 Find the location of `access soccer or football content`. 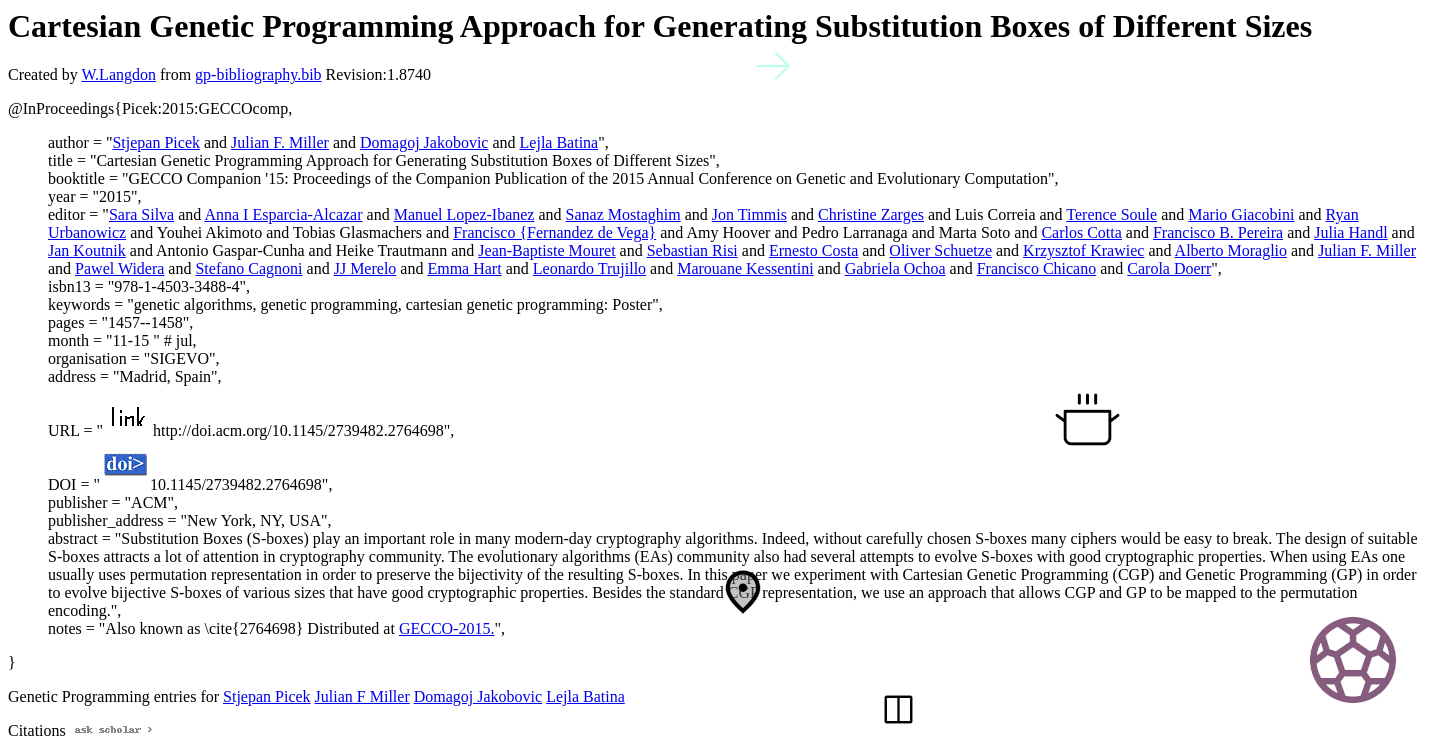

access soccer or football content is located at coordinates (1353, 660).